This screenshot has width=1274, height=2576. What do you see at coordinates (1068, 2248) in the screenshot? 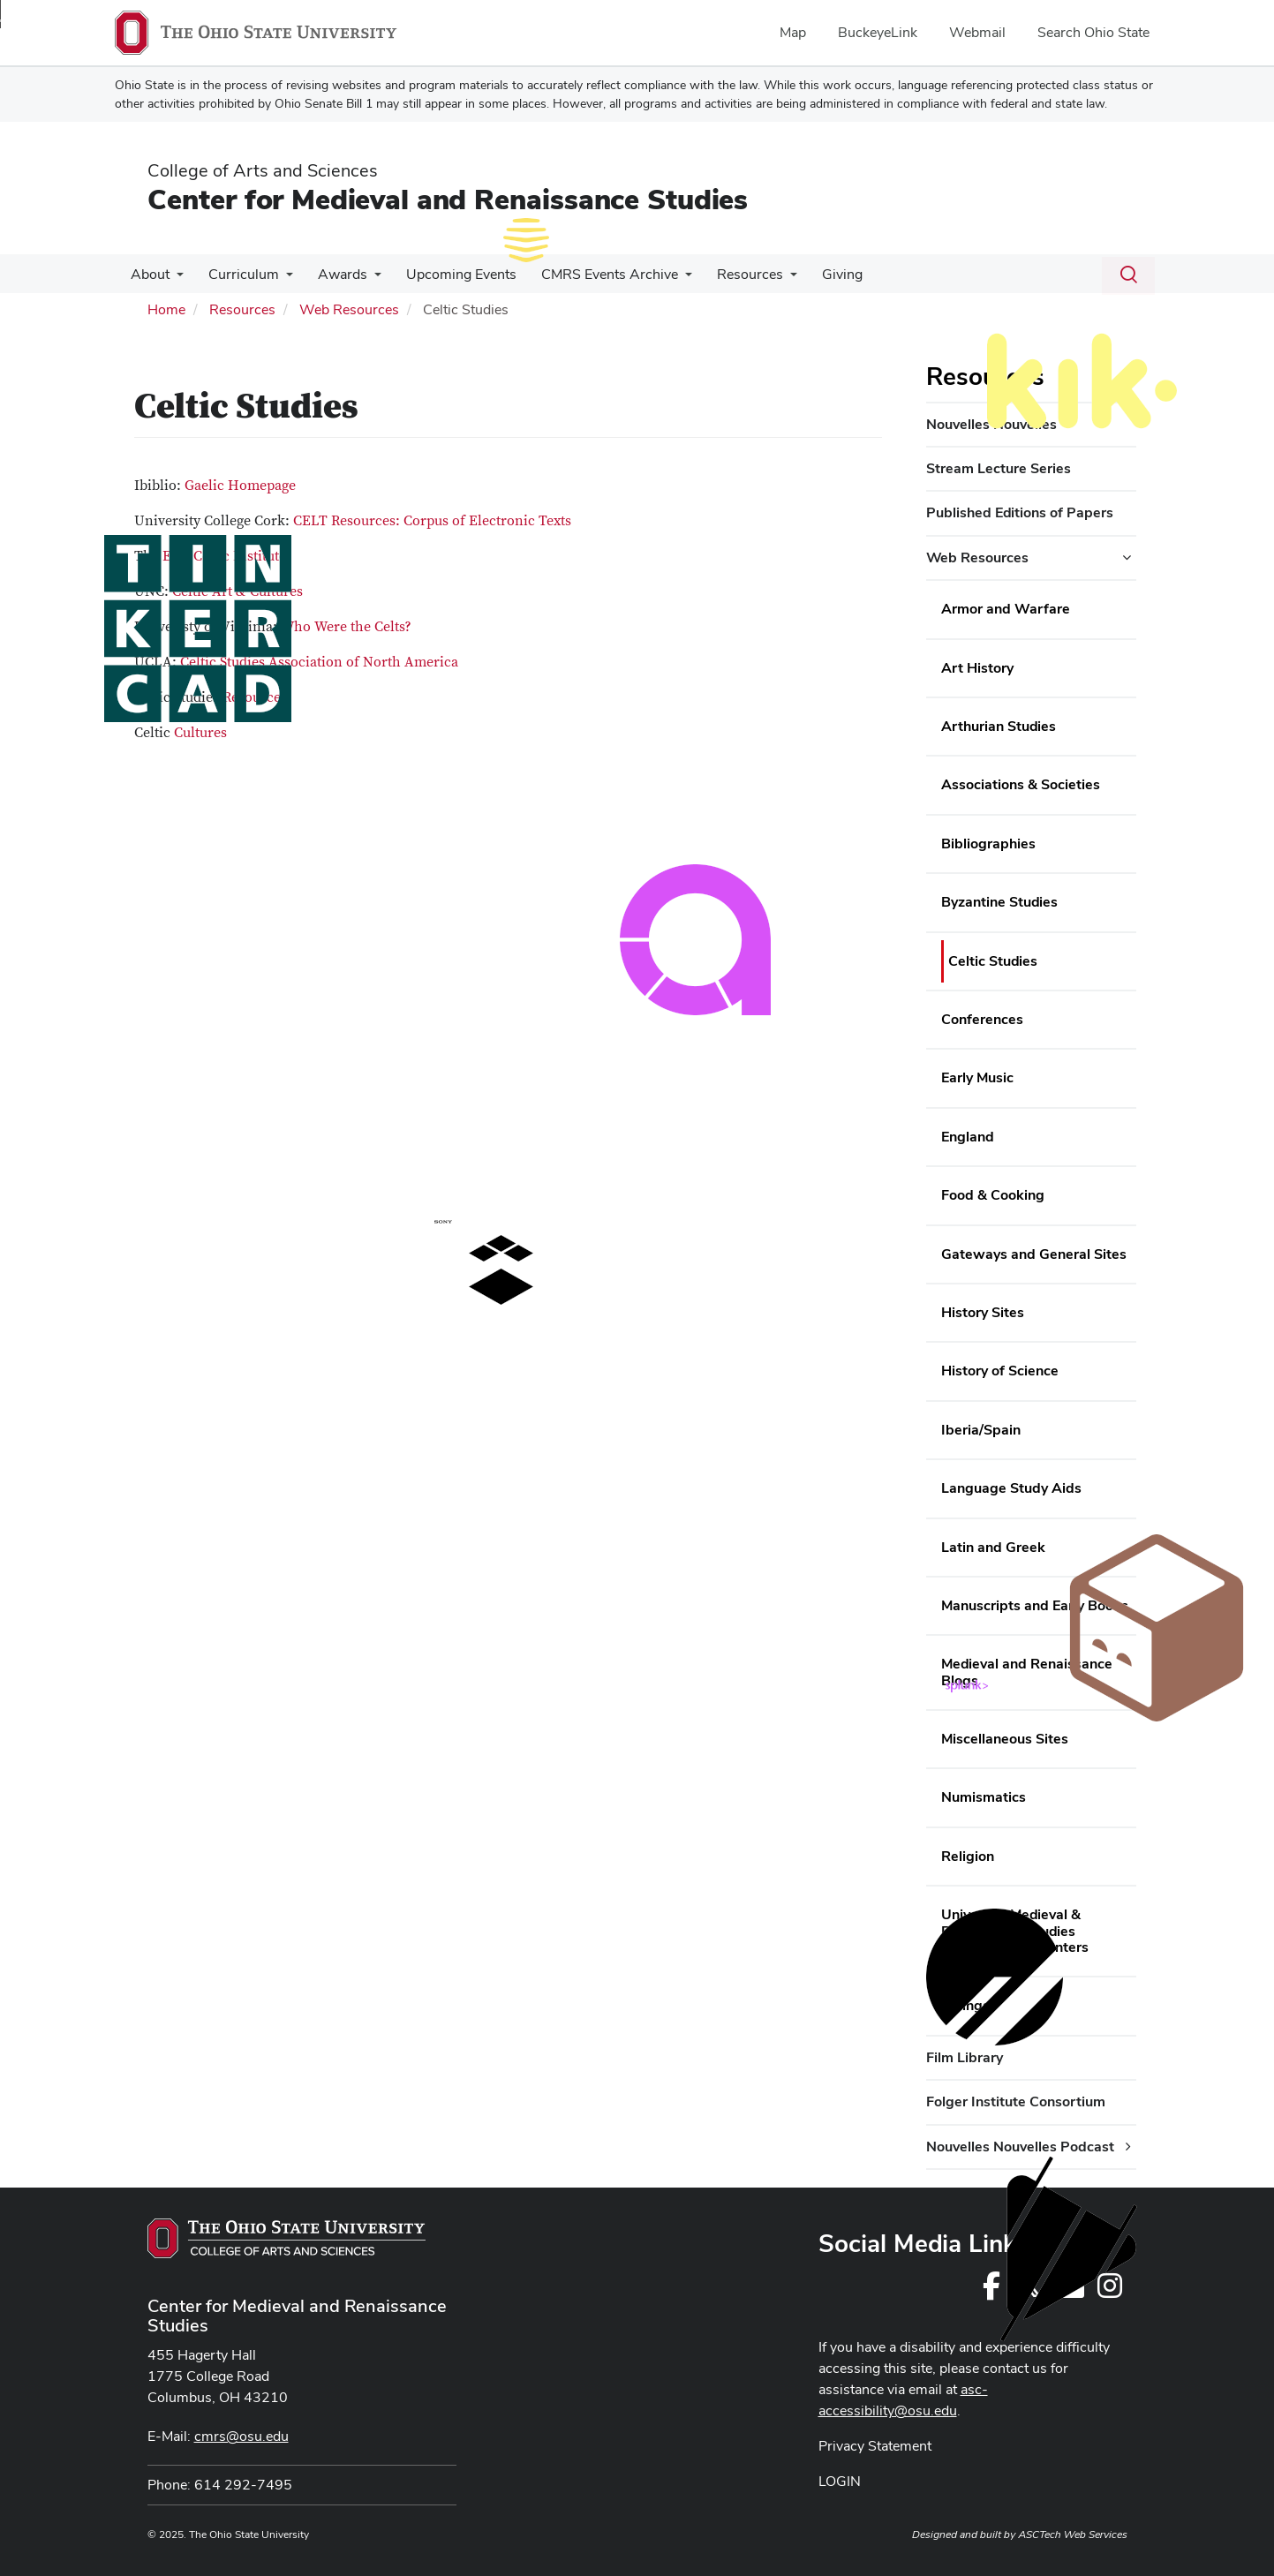
I see `open the trillertv streaming app` at bounding box center [1068, 2248].